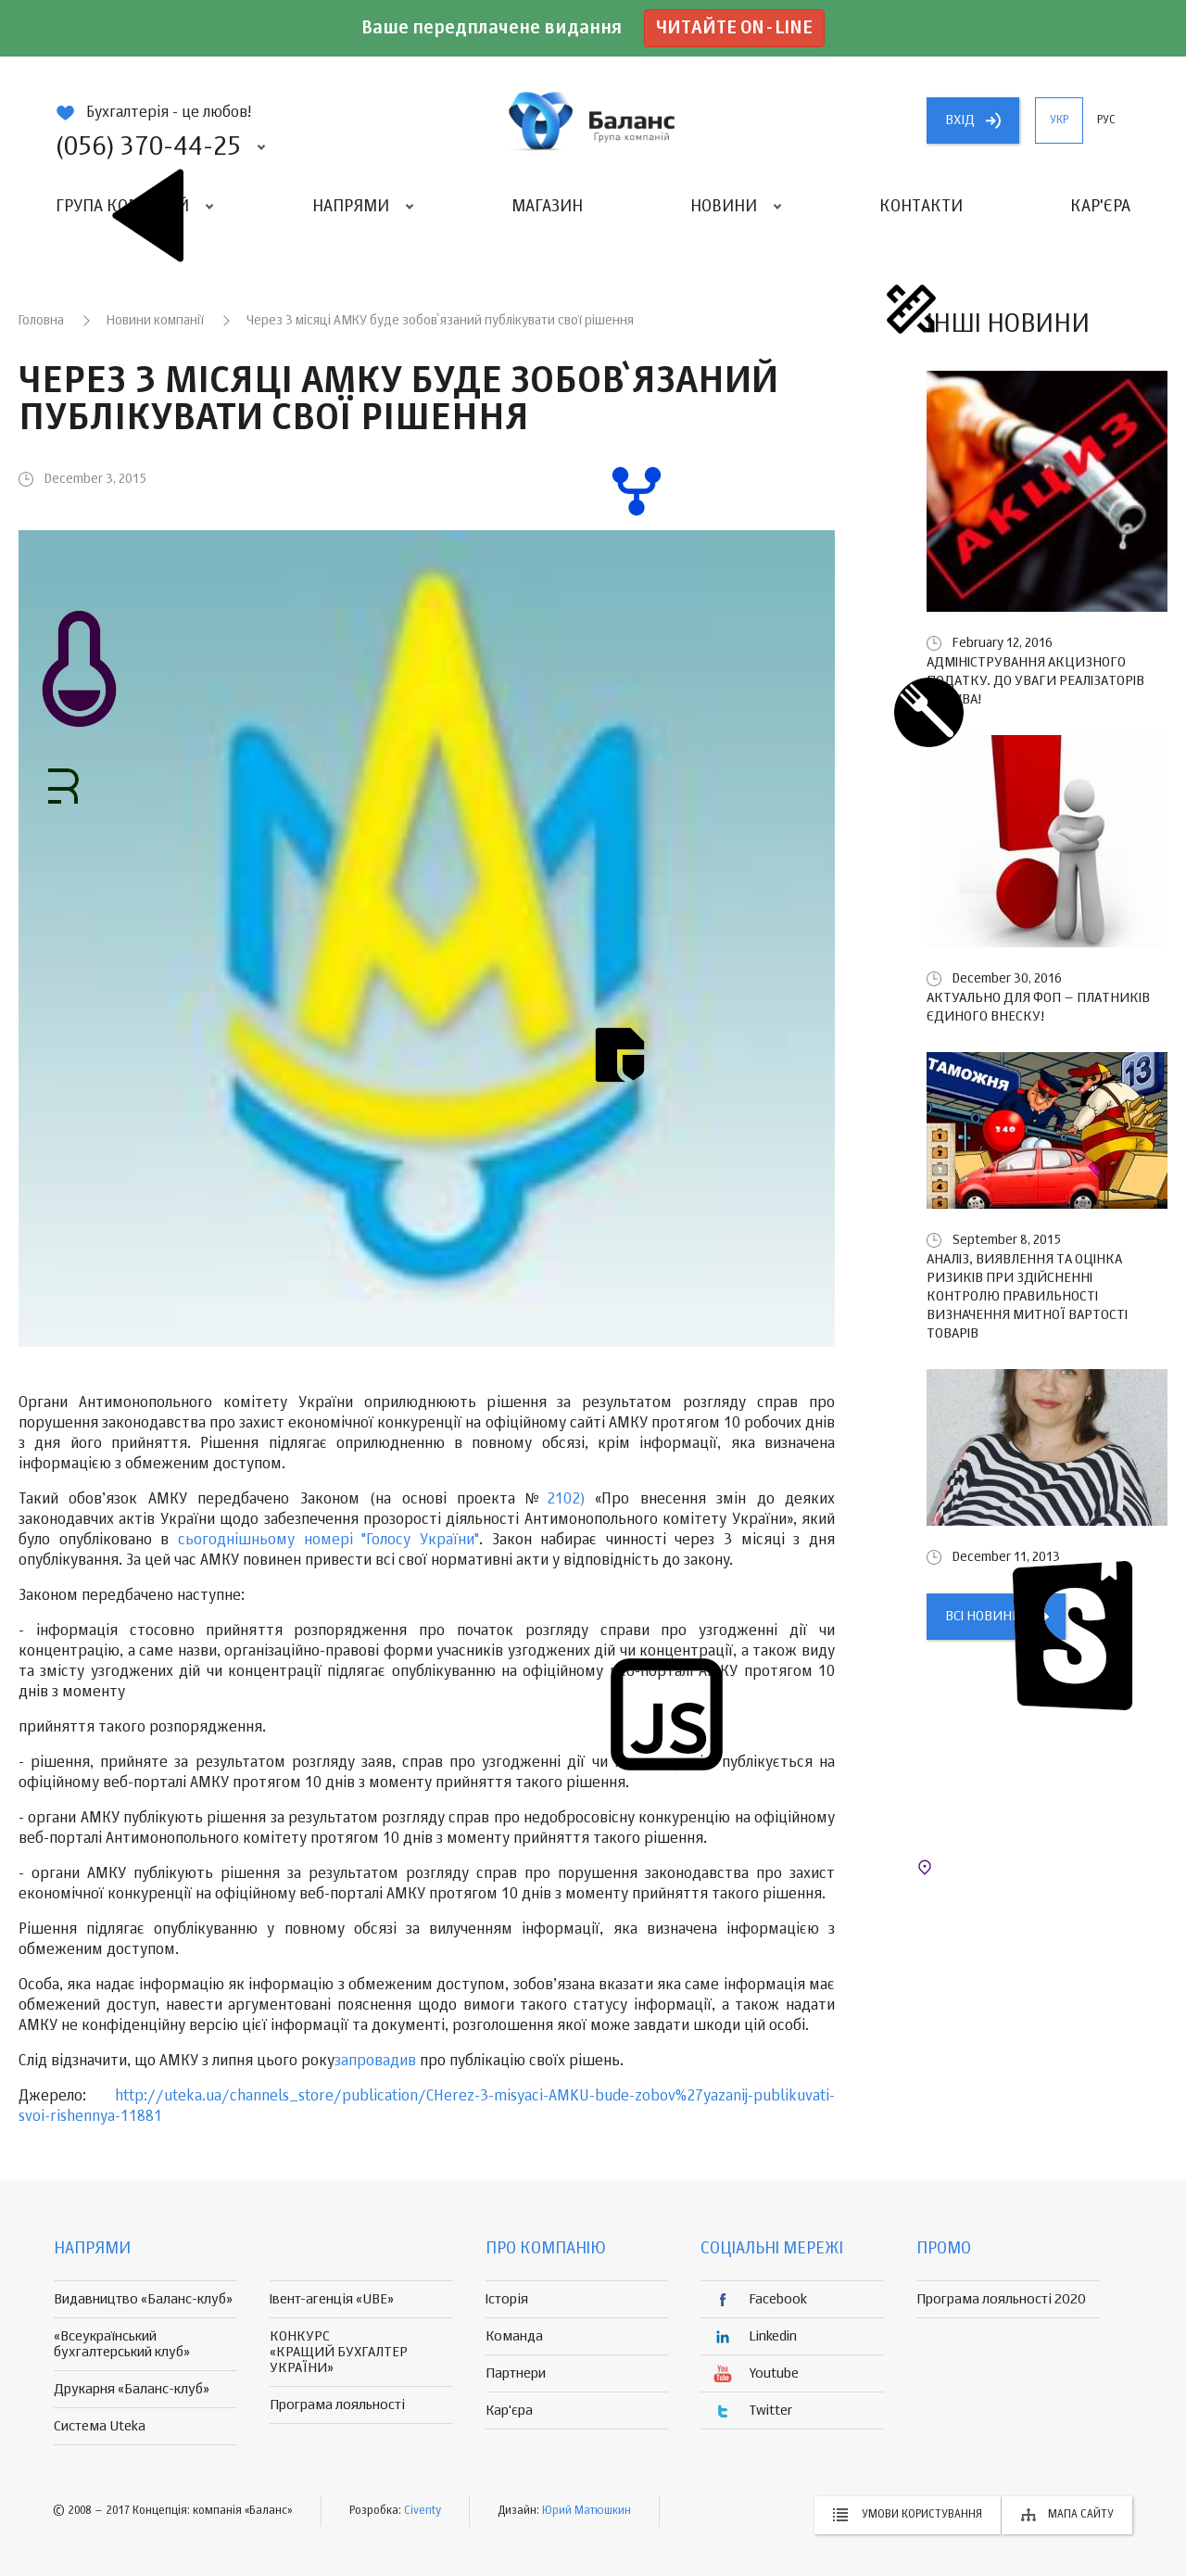 Image resolution: width=1186 pixels, height=2576 pixels. Describe the element at coordinates (620, 1055) in the screenshot. I see `indicates a protected or secure file` at that location.